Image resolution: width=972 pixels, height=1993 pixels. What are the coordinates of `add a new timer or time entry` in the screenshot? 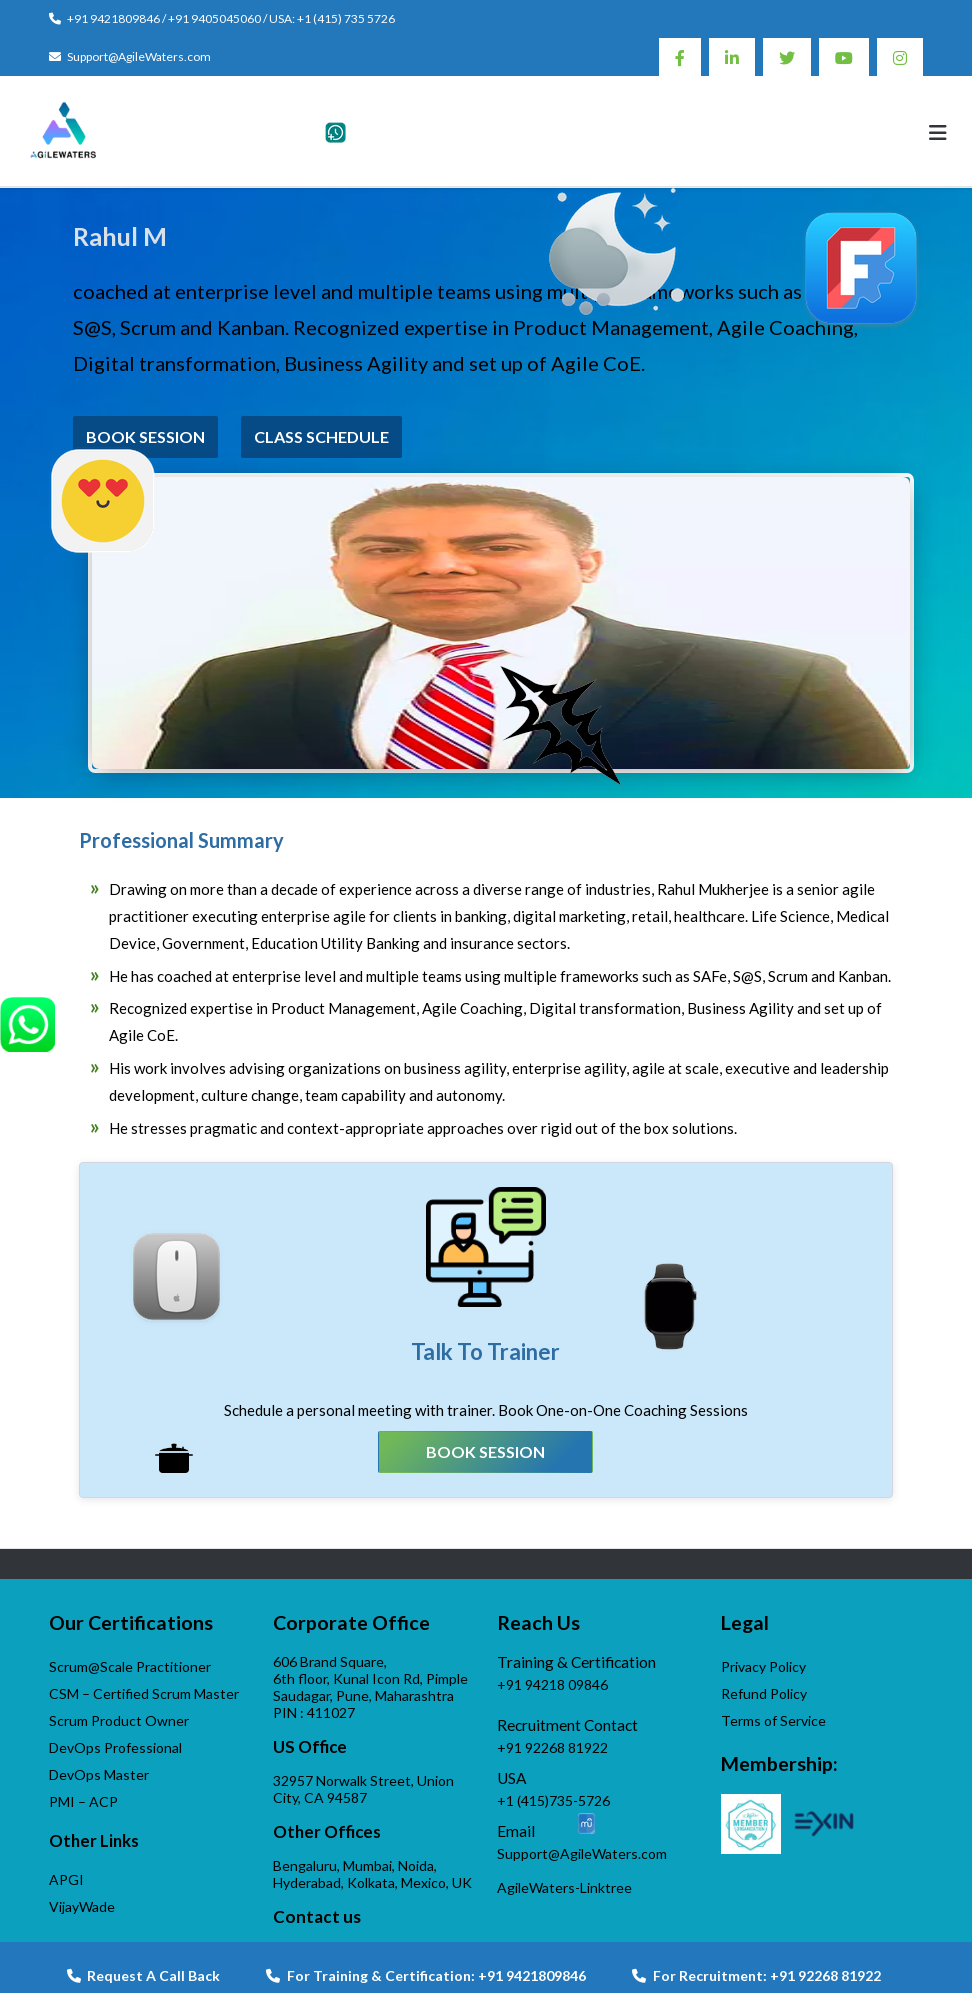 It's located at (335, 132).